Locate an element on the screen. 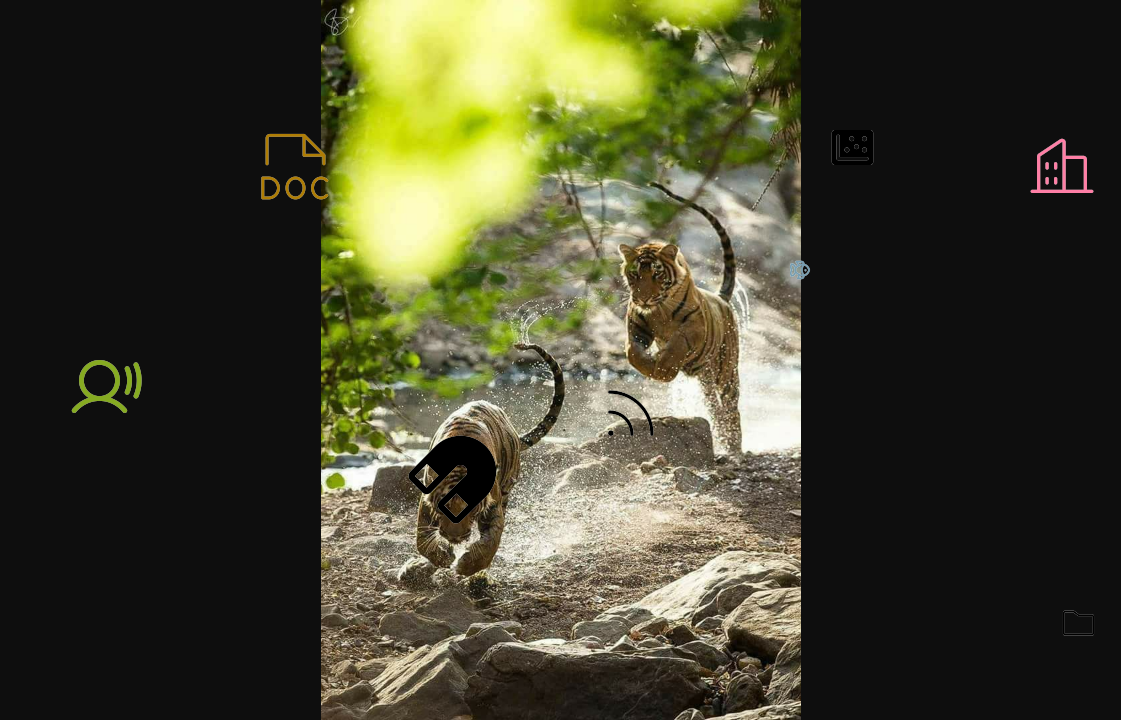  access aquarium or fish-related features is located at coordinates (800, 270).